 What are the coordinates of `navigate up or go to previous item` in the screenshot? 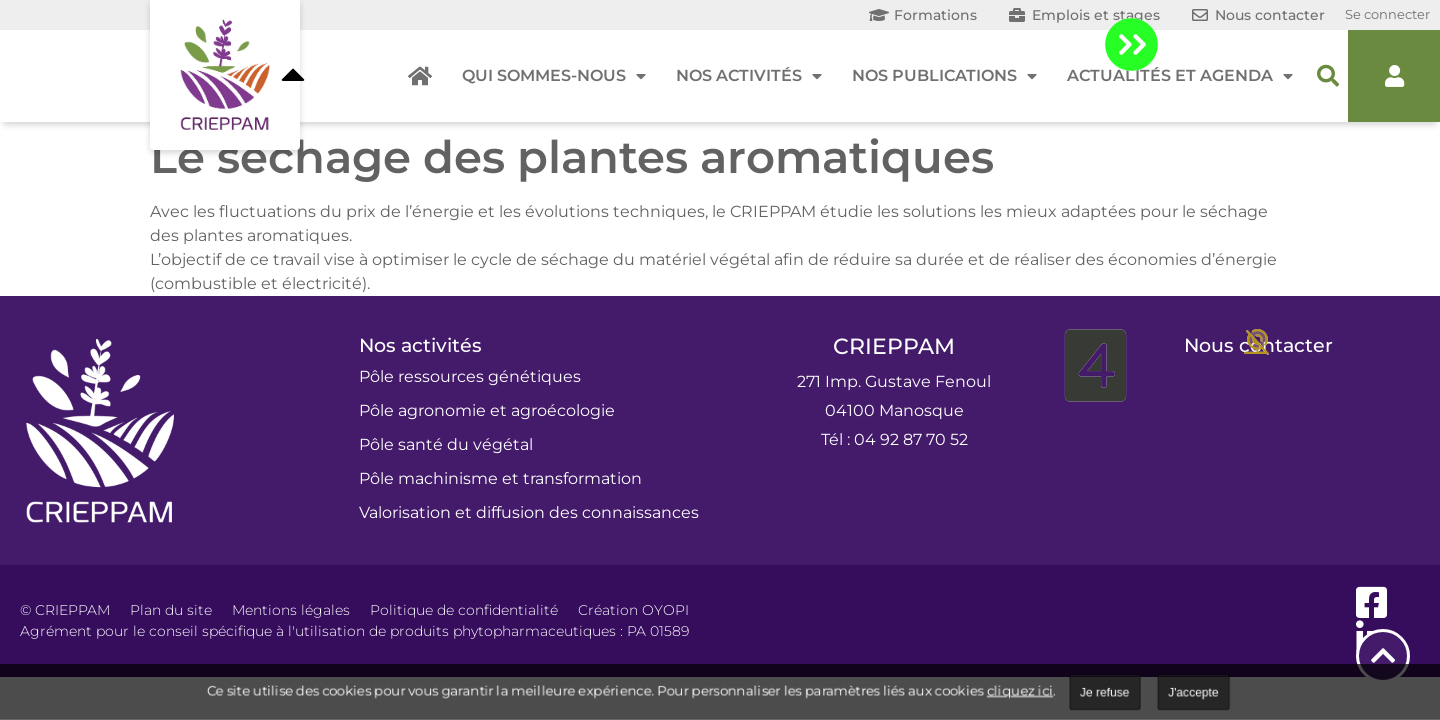 It's located at (293, 81).